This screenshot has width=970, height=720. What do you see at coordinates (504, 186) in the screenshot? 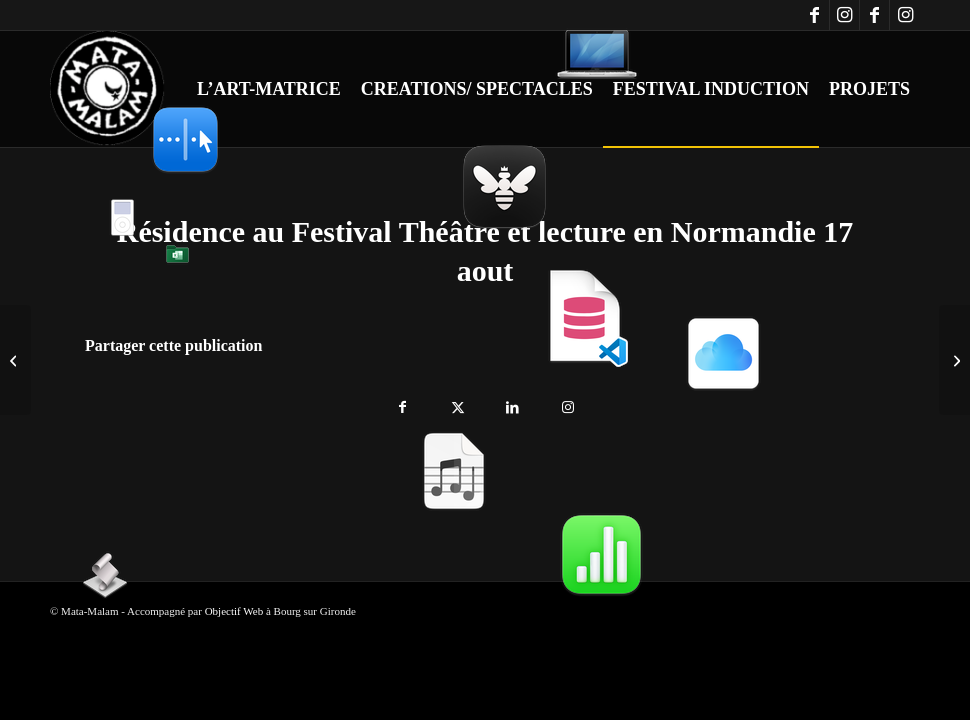
I see `open Kandji Self Service app for device management` at bounding box center [504, 186].